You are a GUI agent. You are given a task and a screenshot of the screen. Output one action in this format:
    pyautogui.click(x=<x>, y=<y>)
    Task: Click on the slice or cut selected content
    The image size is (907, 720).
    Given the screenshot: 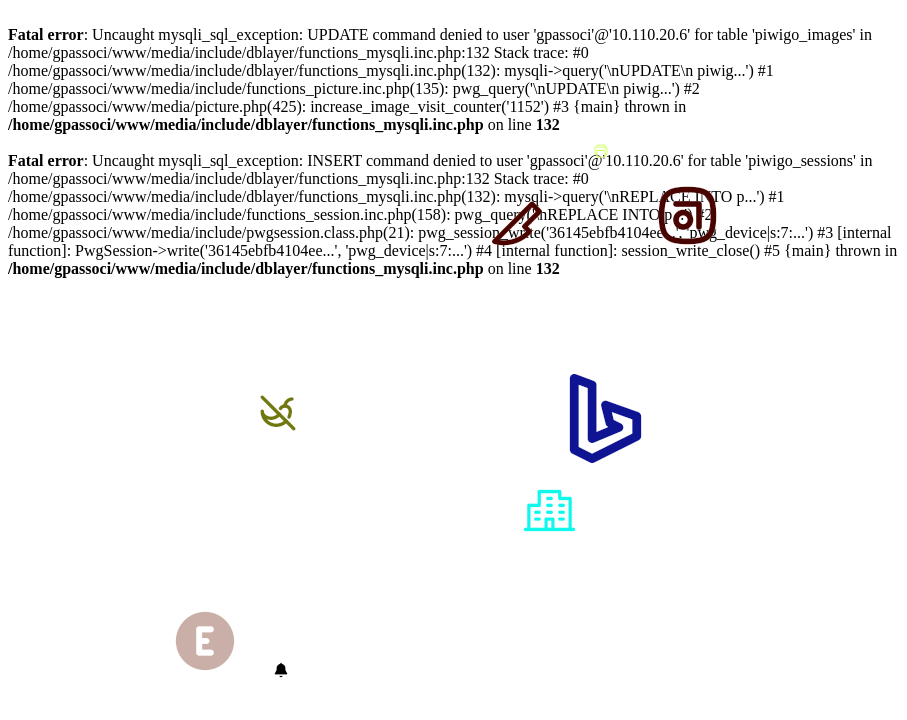 What is the action you would take?
    pyautogui.click(x=517, y=224)
    